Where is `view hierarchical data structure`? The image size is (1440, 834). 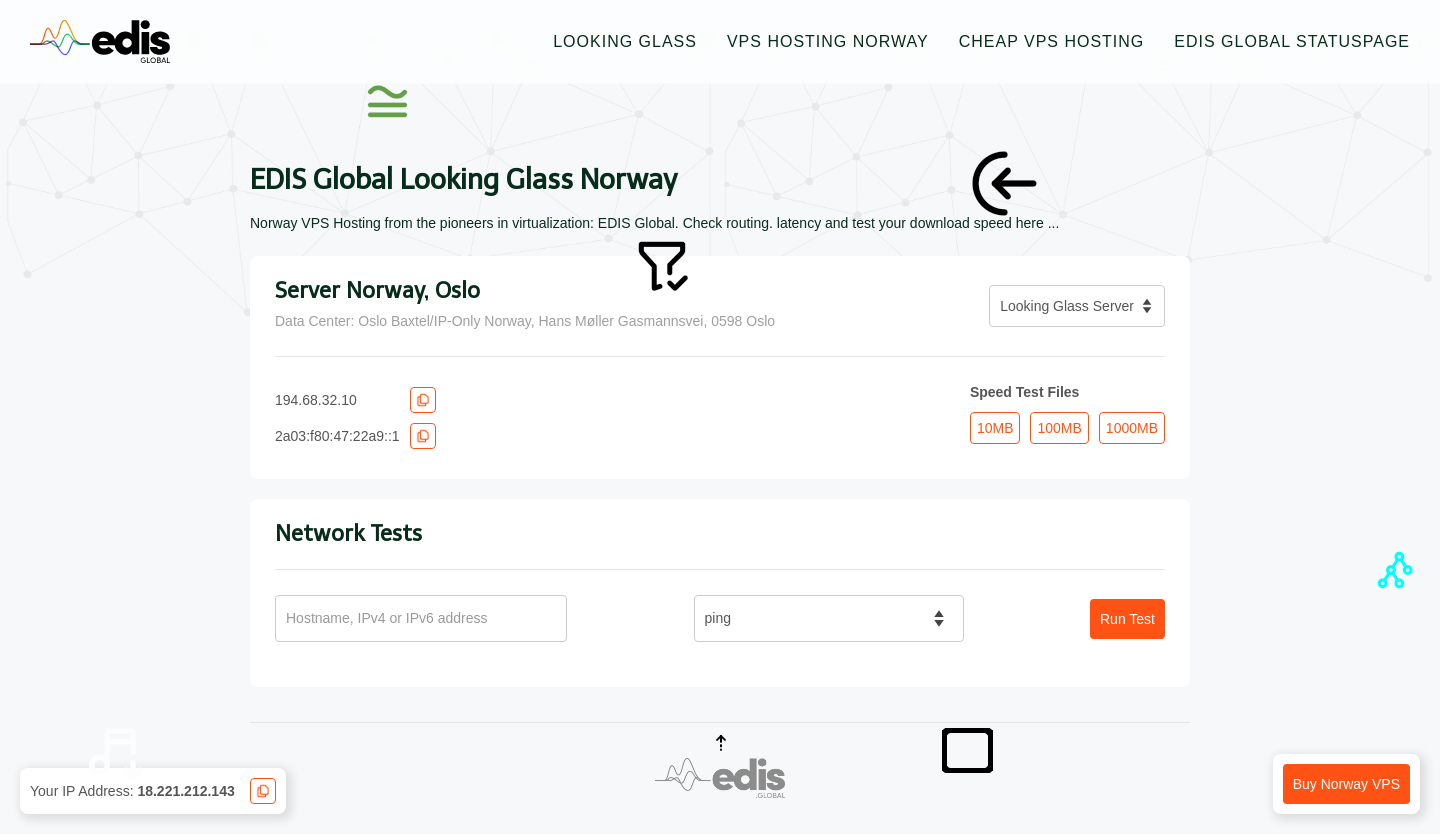 view hierarchical data structure is located at coordinates (1396, 570).